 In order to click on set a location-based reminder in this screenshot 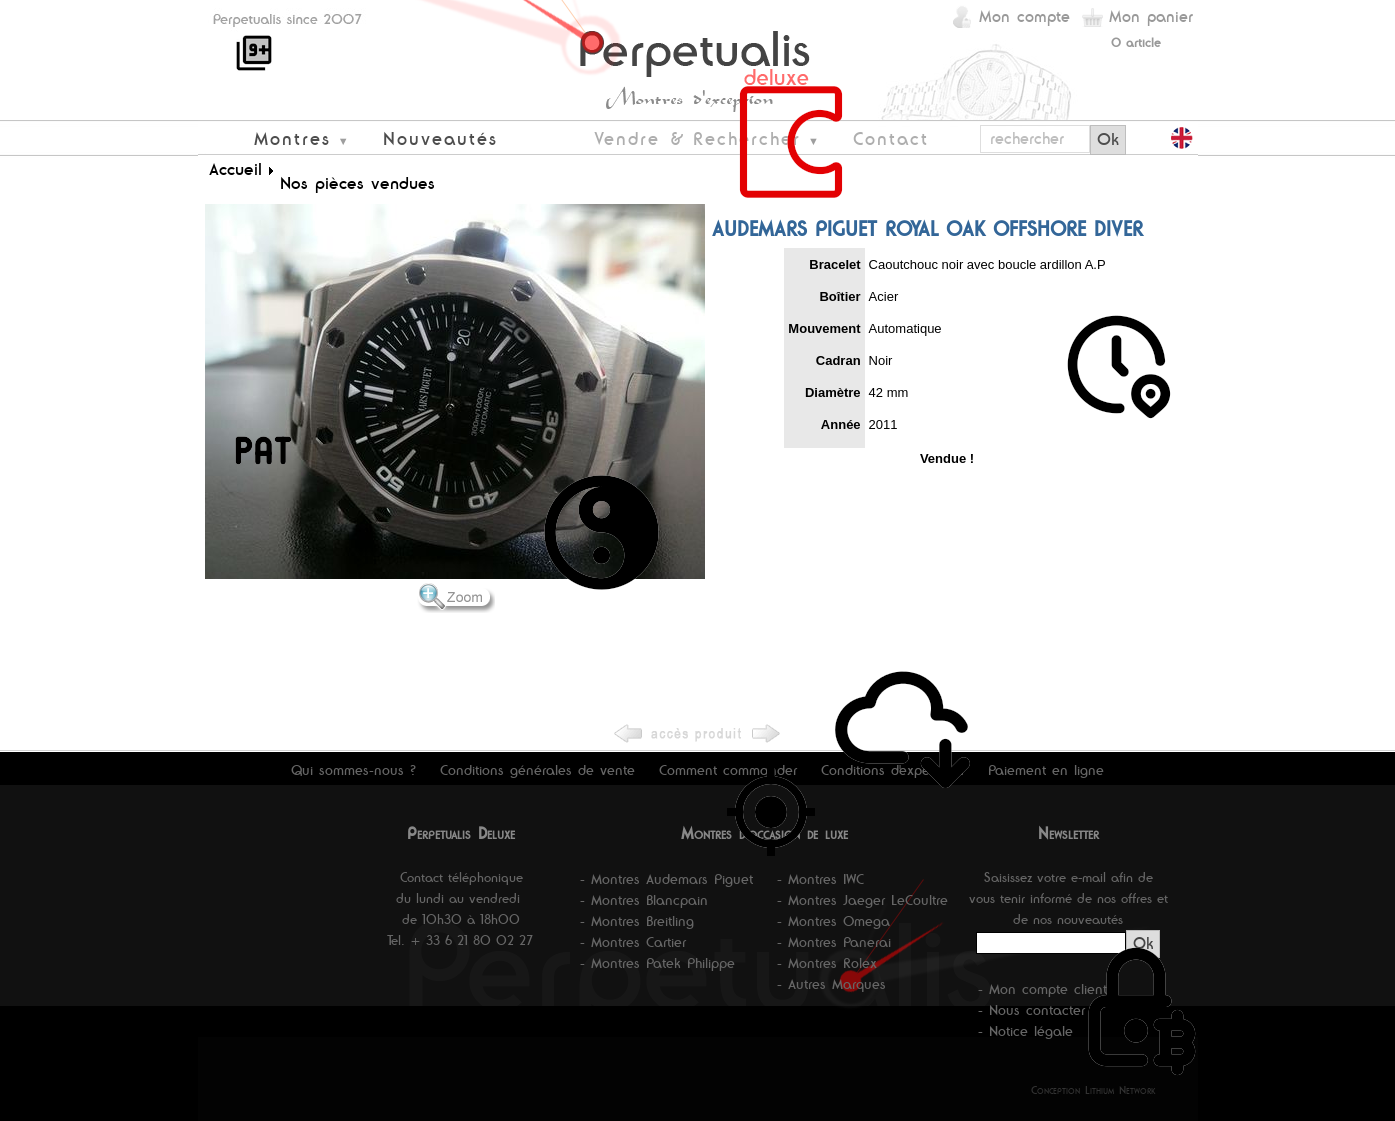, I will do `click(1116, 364)`.